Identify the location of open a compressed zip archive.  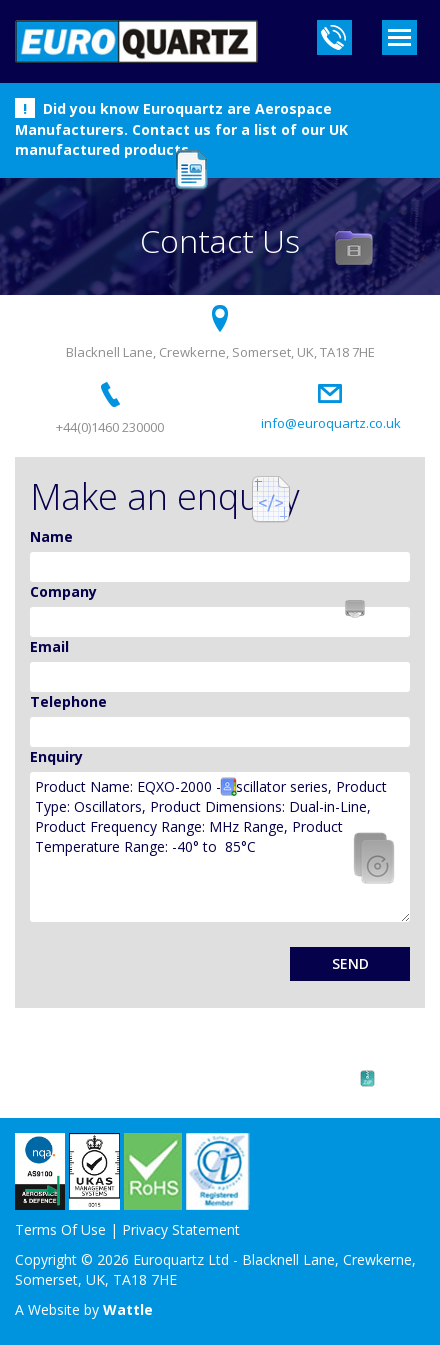
(367, 1078).